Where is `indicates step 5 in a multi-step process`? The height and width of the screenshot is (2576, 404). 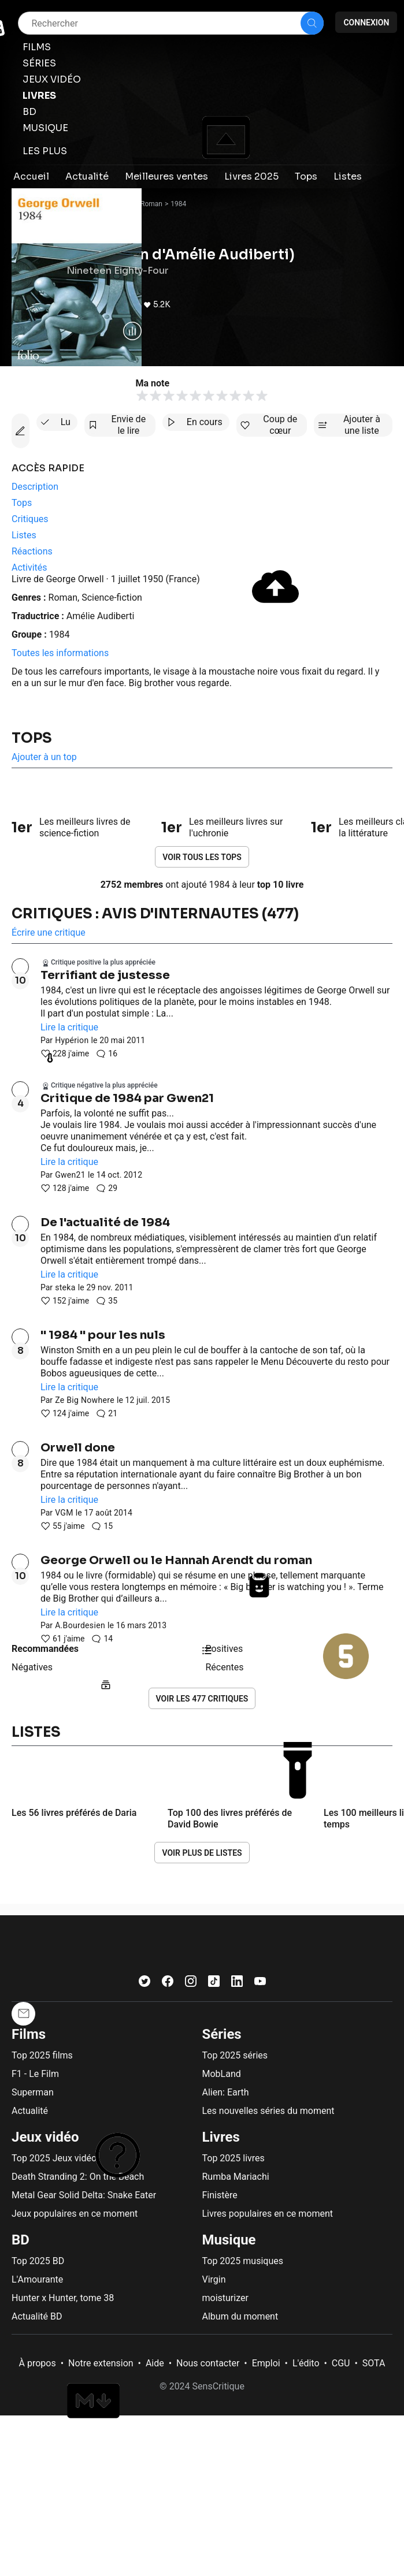 indicates step 5 in a multi-step process is located at coordinates (346, 1656).